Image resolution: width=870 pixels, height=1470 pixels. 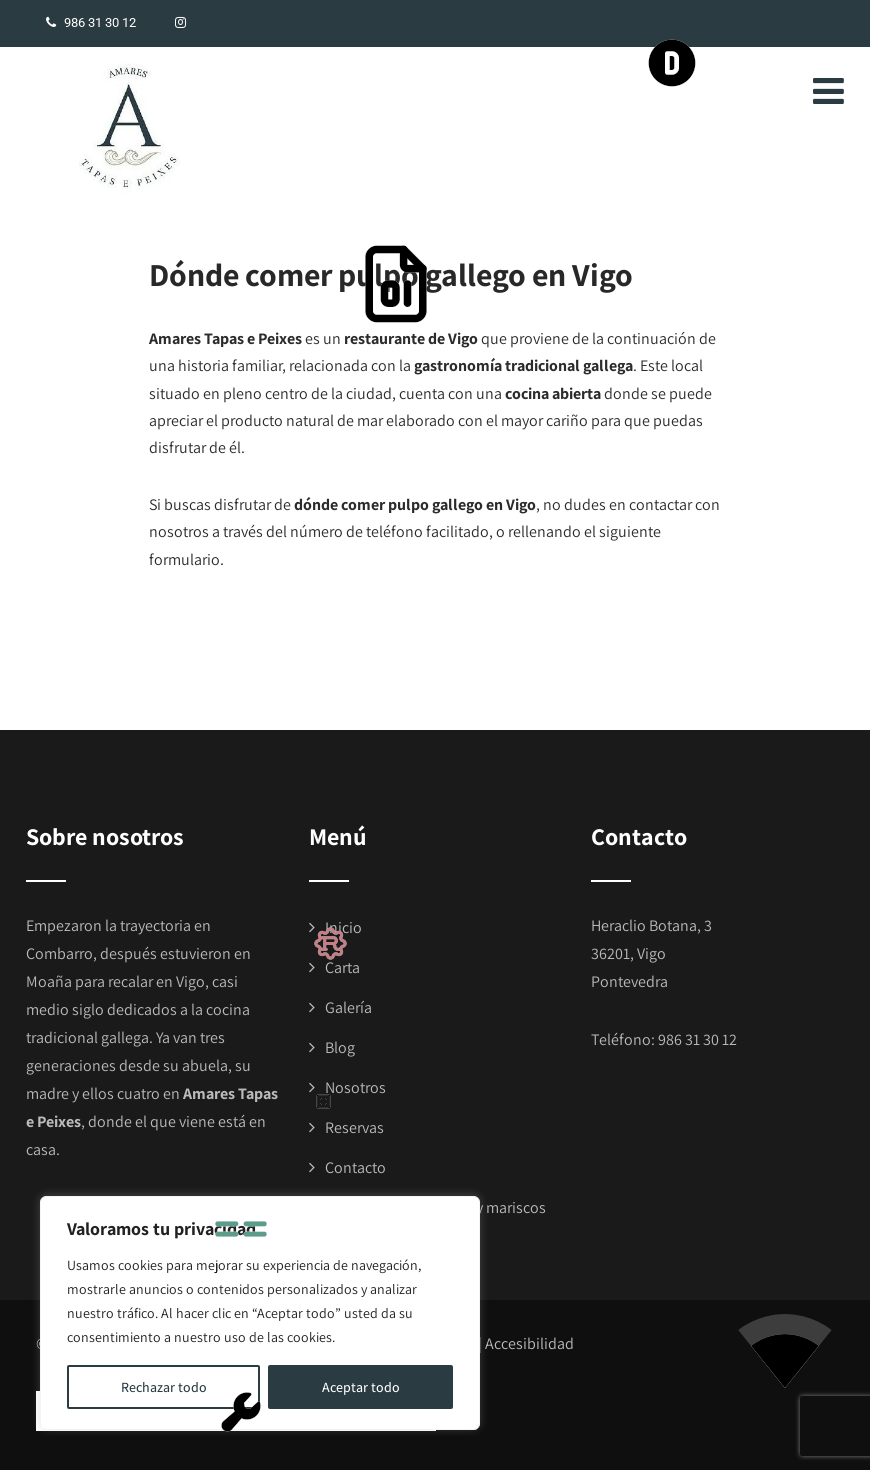 What do you see at coordinates (323, 1101) in the screenshot?
I see `randomize or shuffle content` at bounding box center [323, 1101].